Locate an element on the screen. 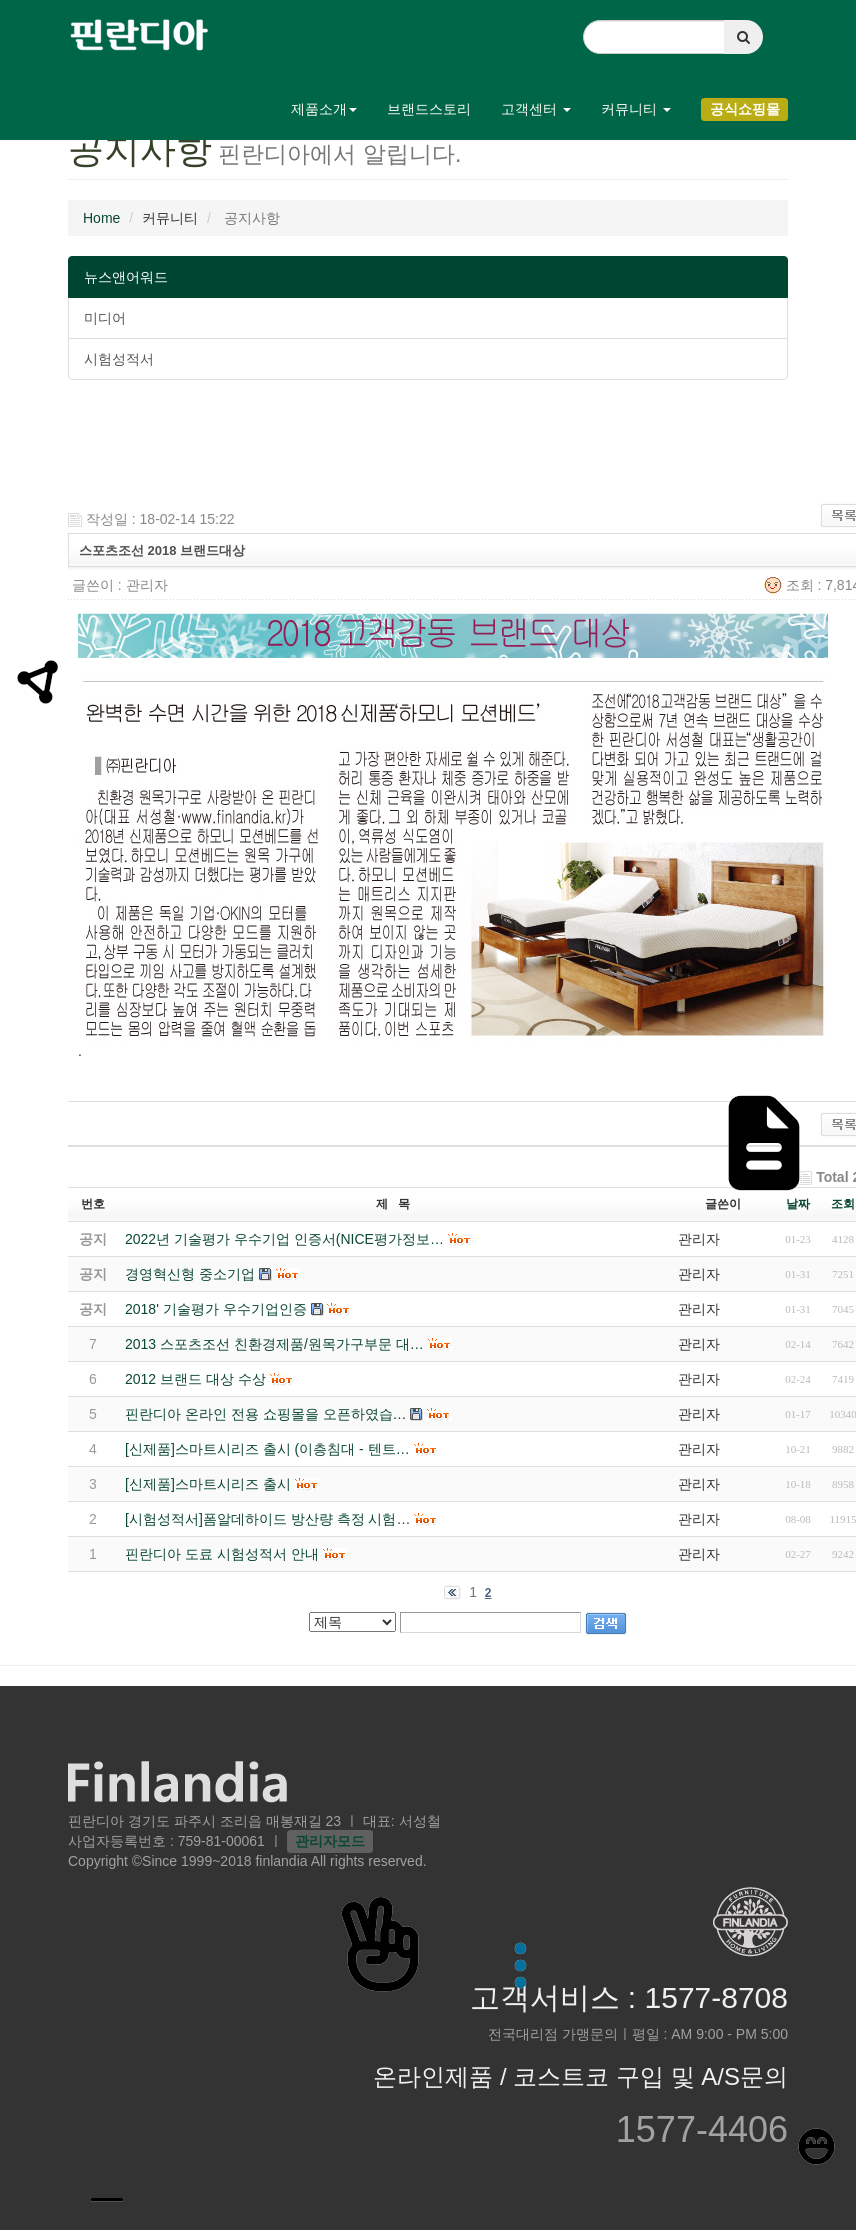 The image size is (856, 2230). view document or text file is located at coordinates (764, 1143).